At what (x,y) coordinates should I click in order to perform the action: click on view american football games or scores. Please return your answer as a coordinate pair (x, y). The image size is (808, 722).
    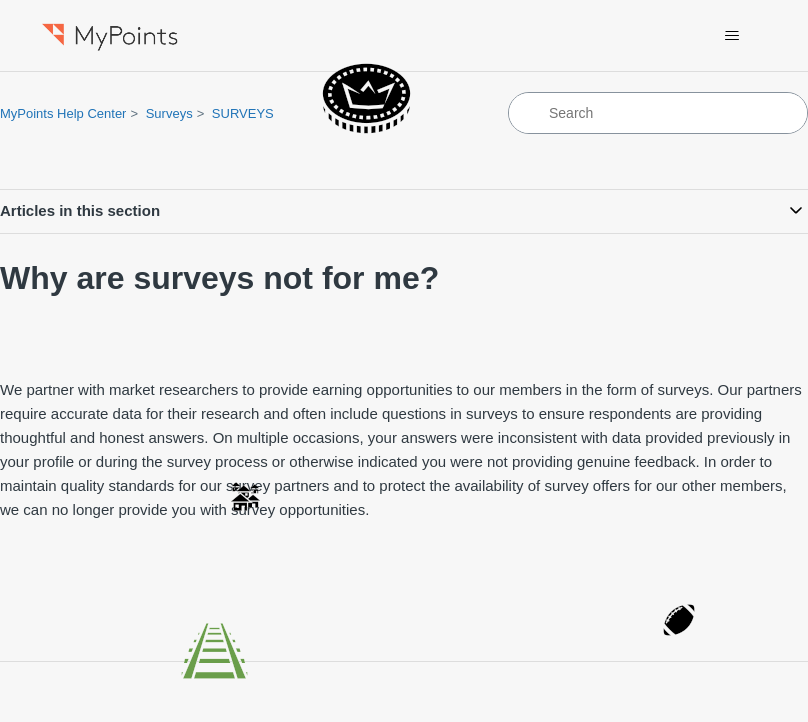
    Looking at the image, I should click on (679, 620).